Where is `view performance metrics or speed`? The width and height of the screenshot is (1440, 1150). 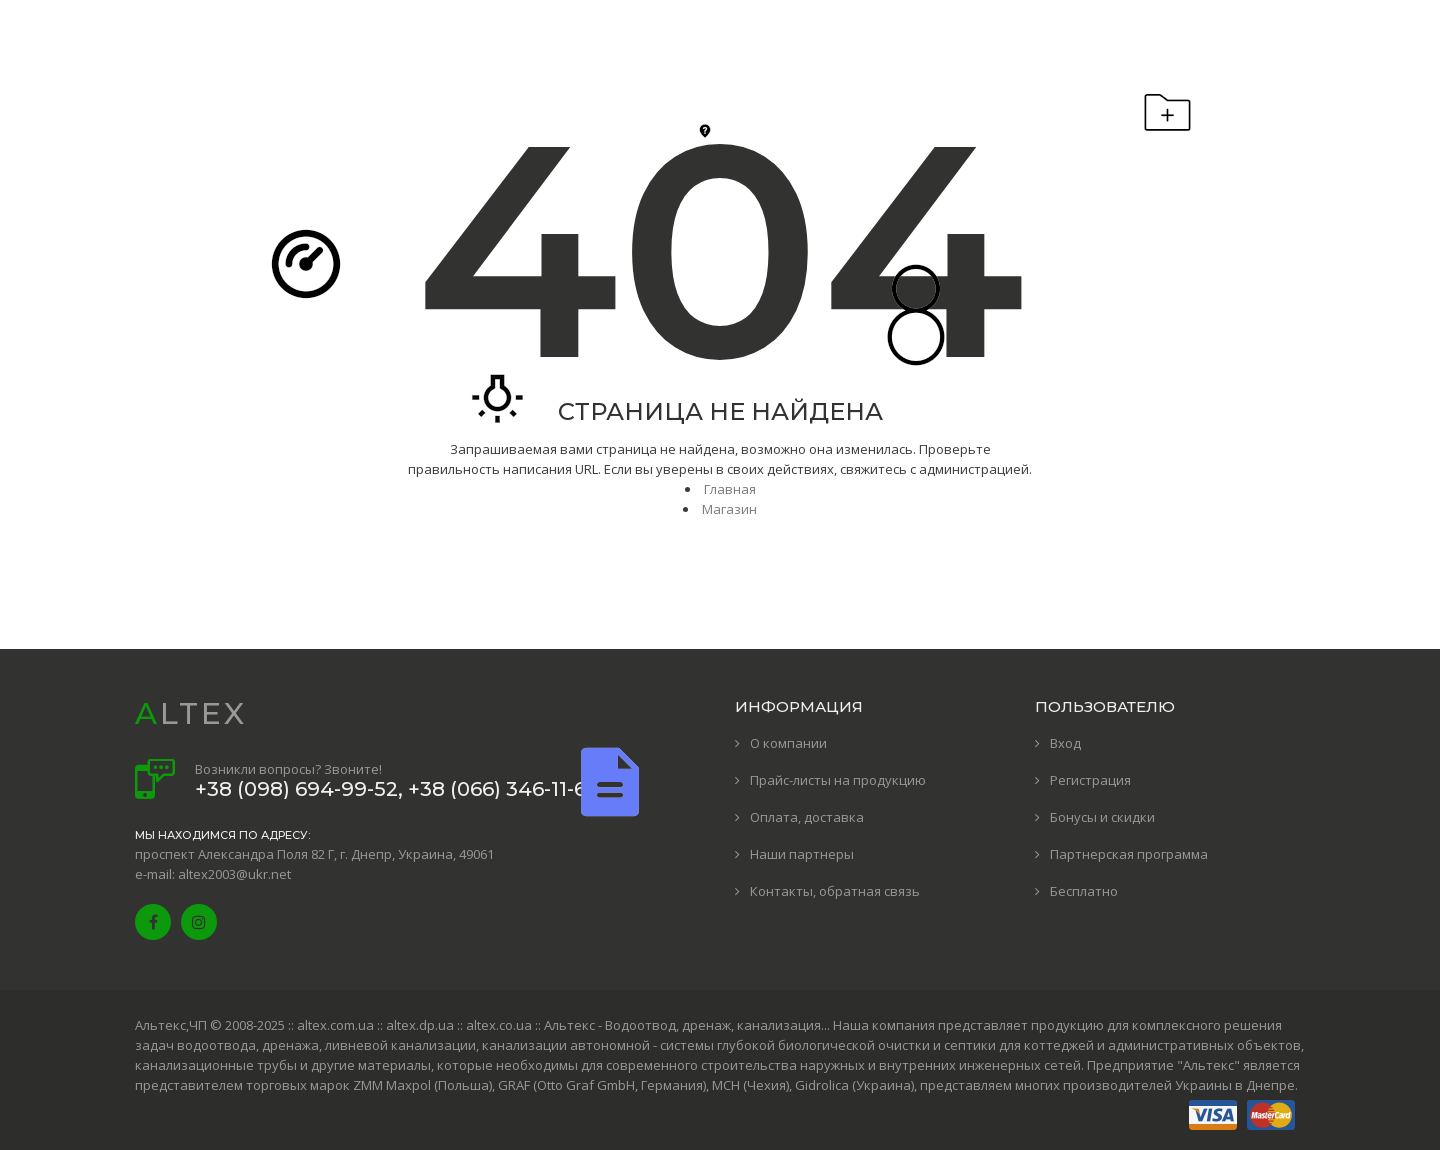
view performance metrics or speed is located at coordinates (306, 264).